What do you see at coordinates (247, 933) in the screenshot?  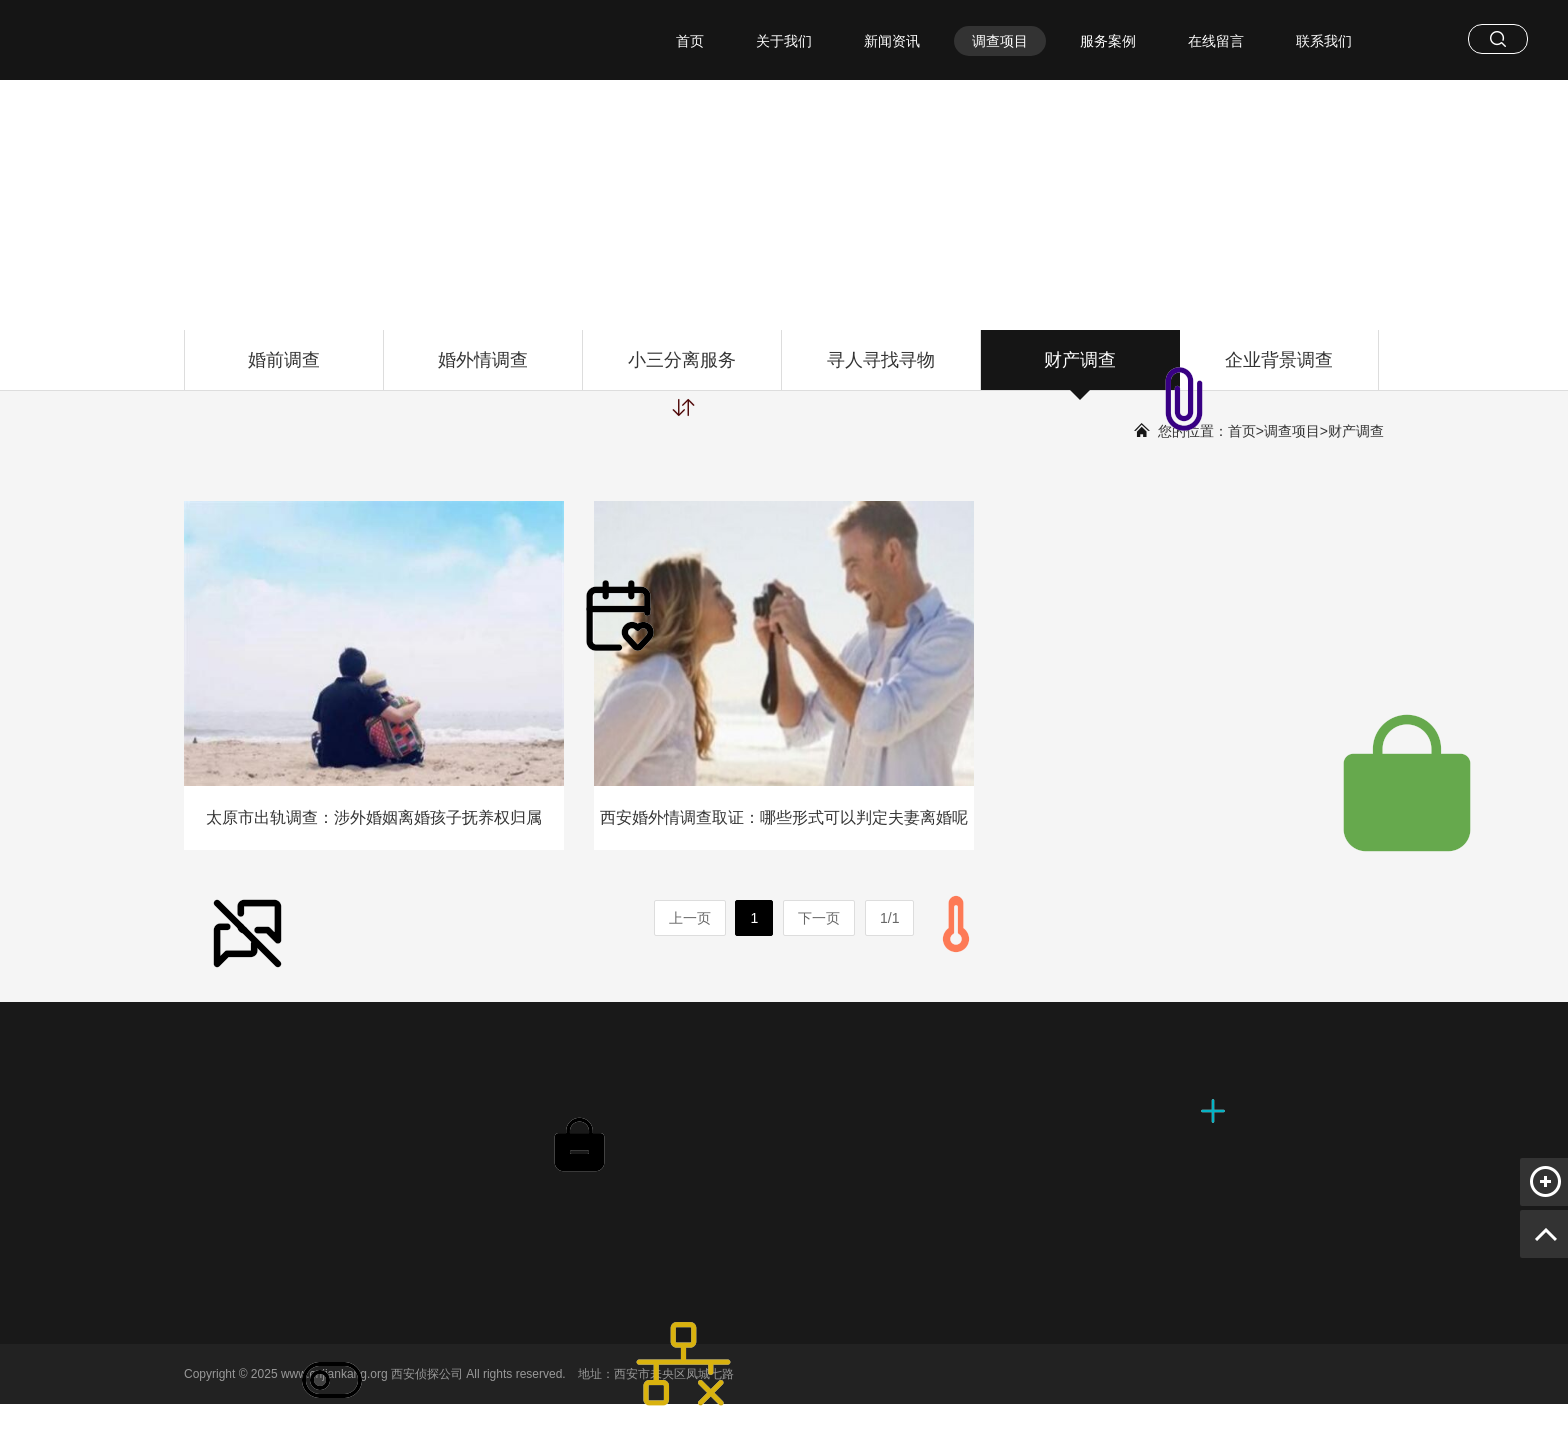 I see `mute or disable message notifications` at bounding box center [247, 933].